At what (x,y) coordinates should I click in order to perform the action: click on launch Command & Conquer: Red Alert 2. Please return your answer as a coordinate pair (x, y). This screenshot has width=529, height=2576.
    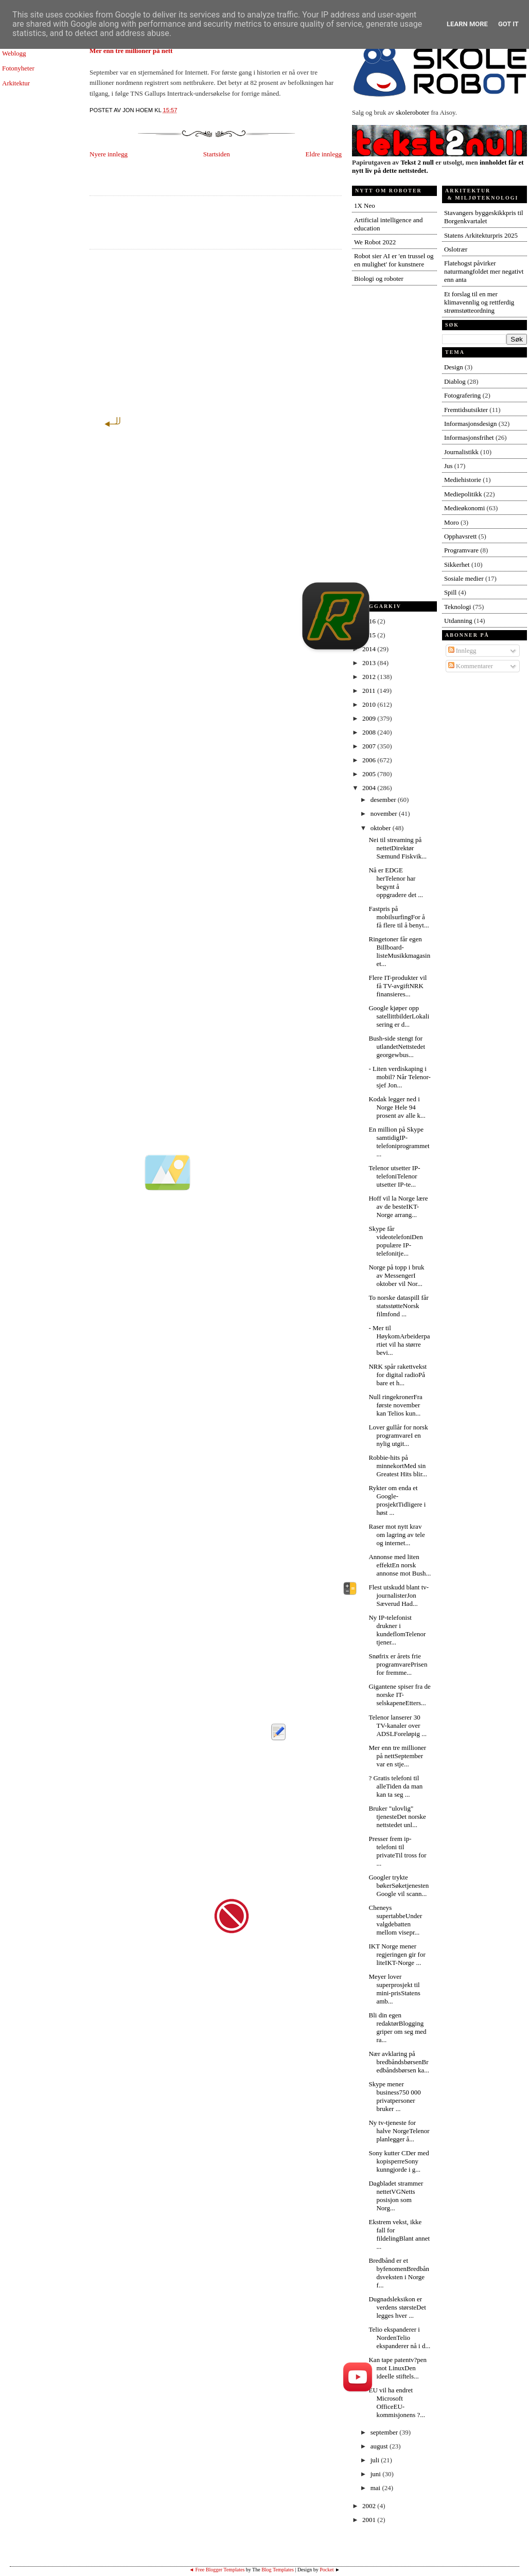
    Looking at the image, I should click on (336, 616).